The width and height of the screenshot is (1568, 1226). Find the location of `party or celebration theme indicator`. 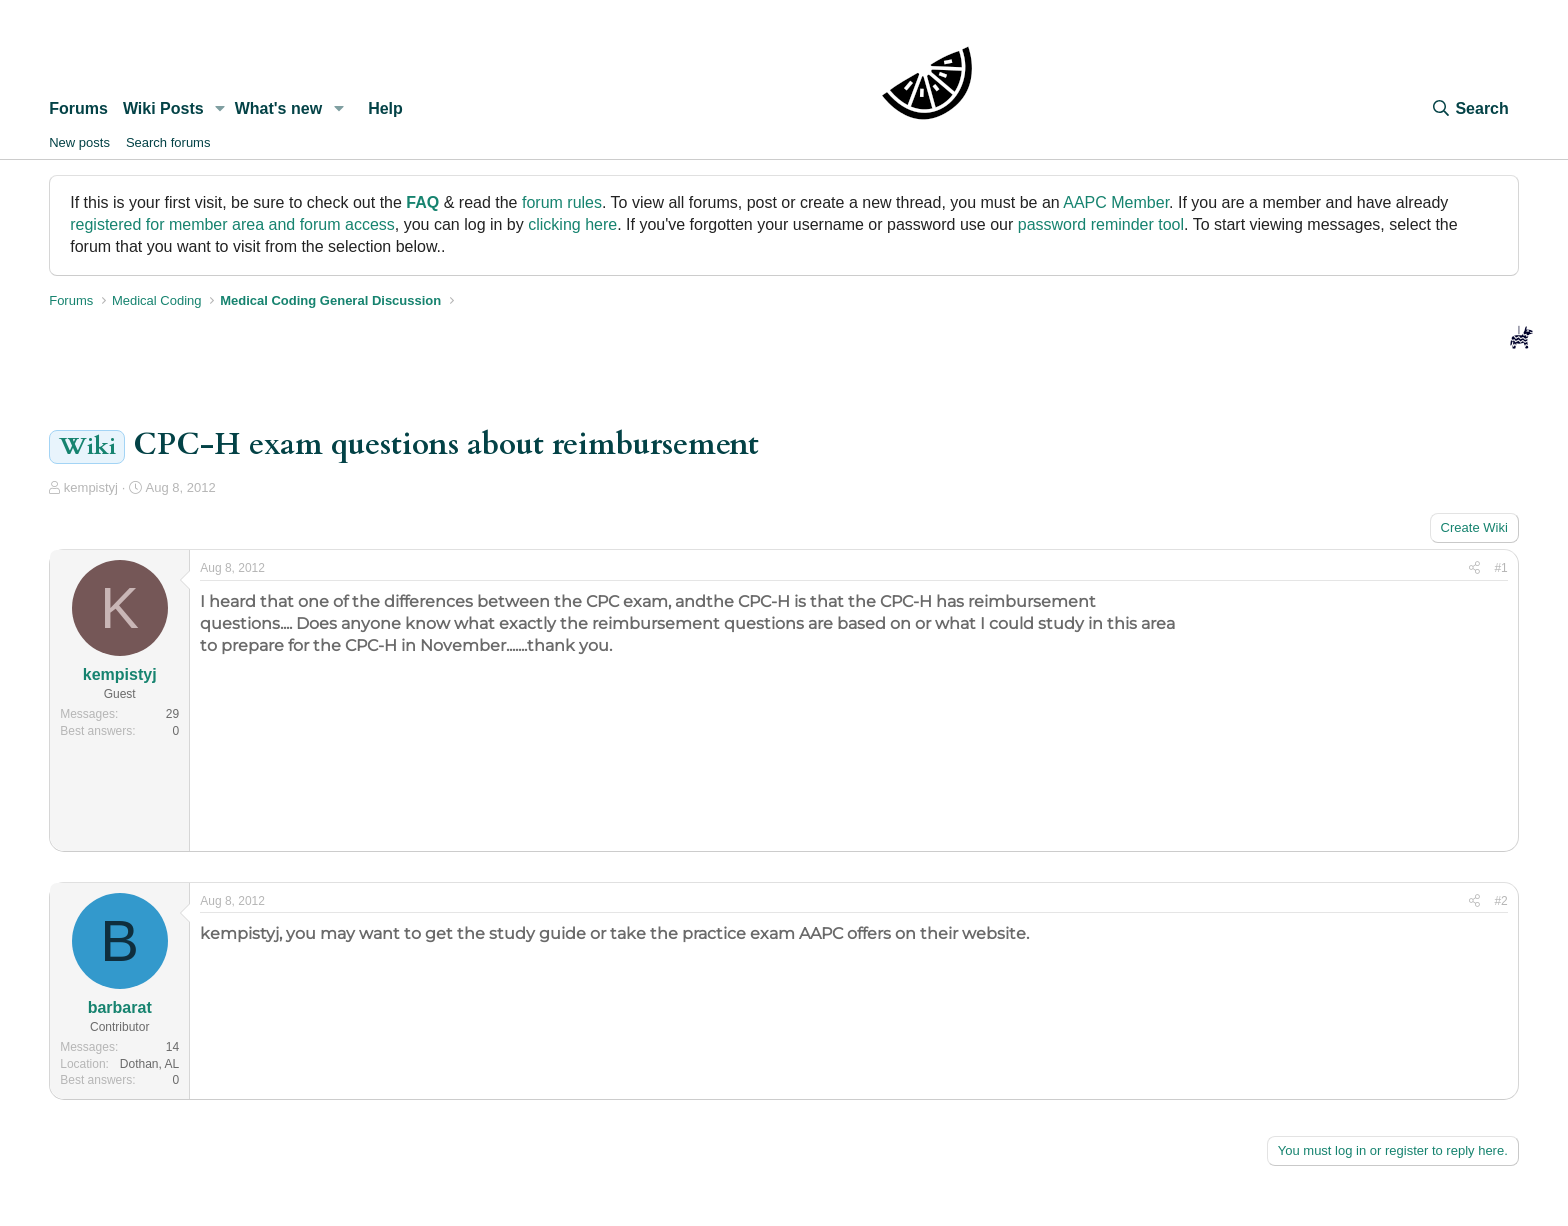

party or celebration theme indicator is located at coordinates (1521, 337).